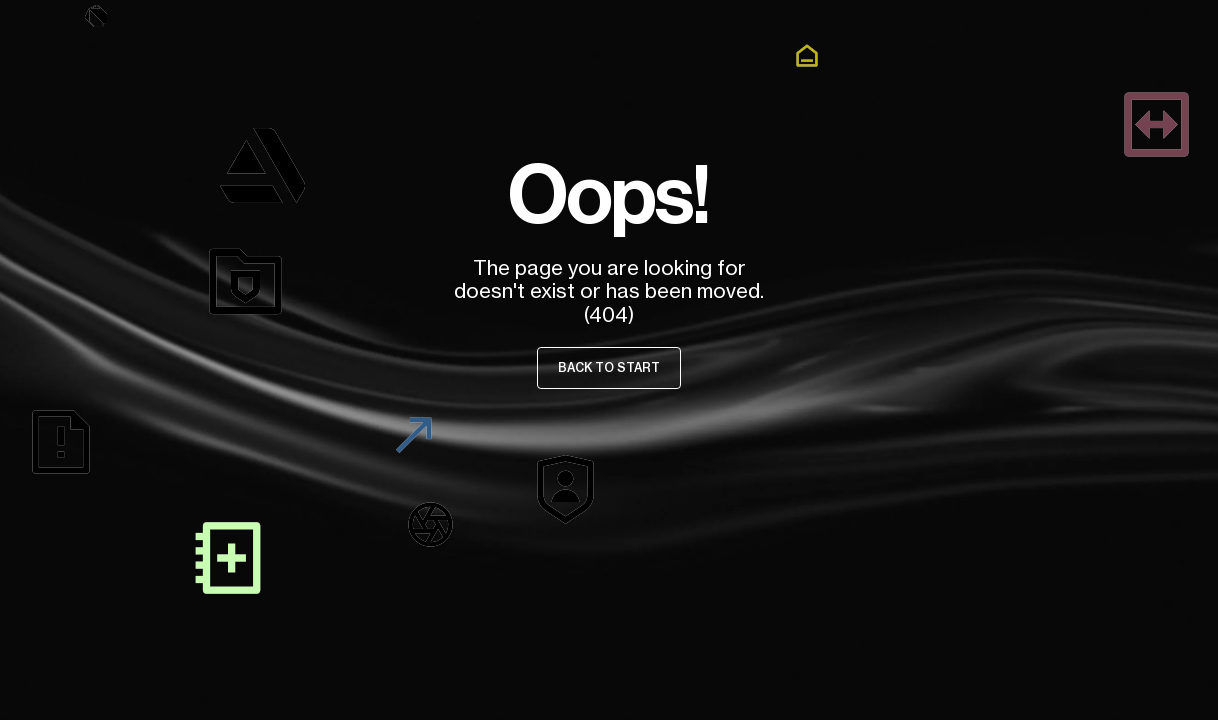 Image resolution: width=1218 pixels, height=720 pixels. Describe the element at coordinates (430, 524) in the screenshot. I see `open camera or take a photo` at that location.